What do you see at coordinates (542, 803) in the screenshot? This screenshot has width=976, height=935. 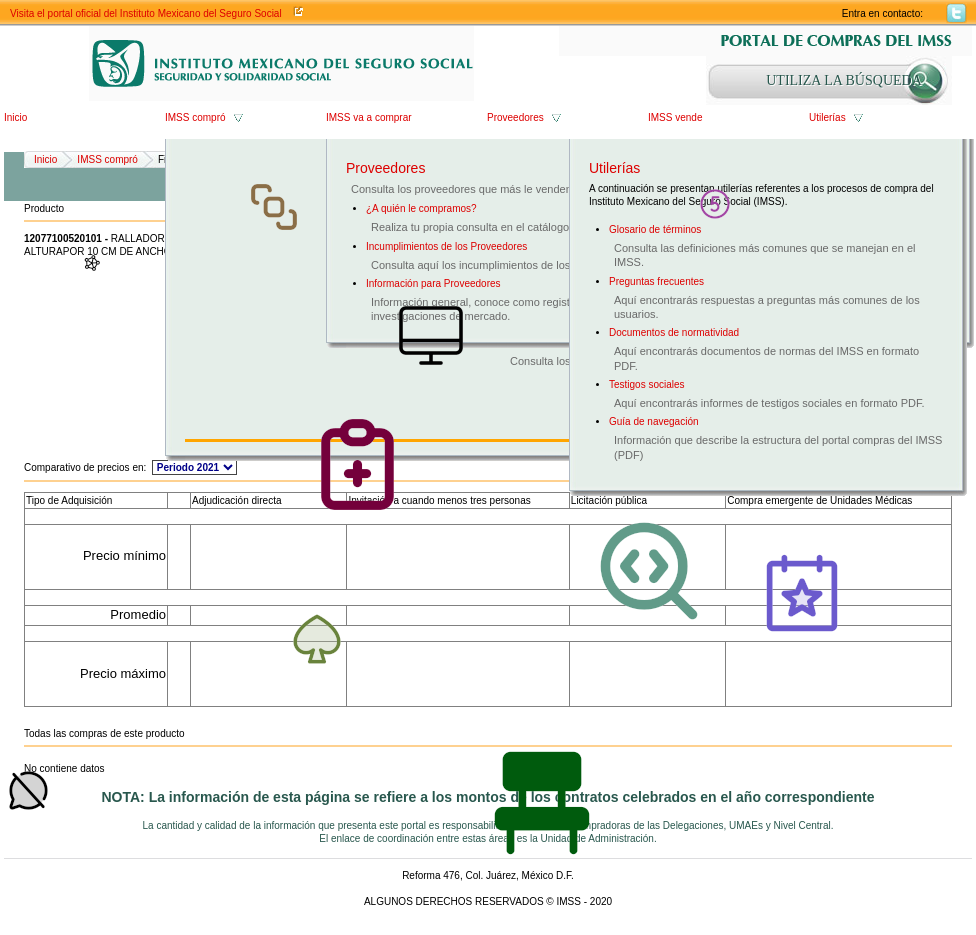 I see `browse furniture or seating options` at bounding box center [542, 803].